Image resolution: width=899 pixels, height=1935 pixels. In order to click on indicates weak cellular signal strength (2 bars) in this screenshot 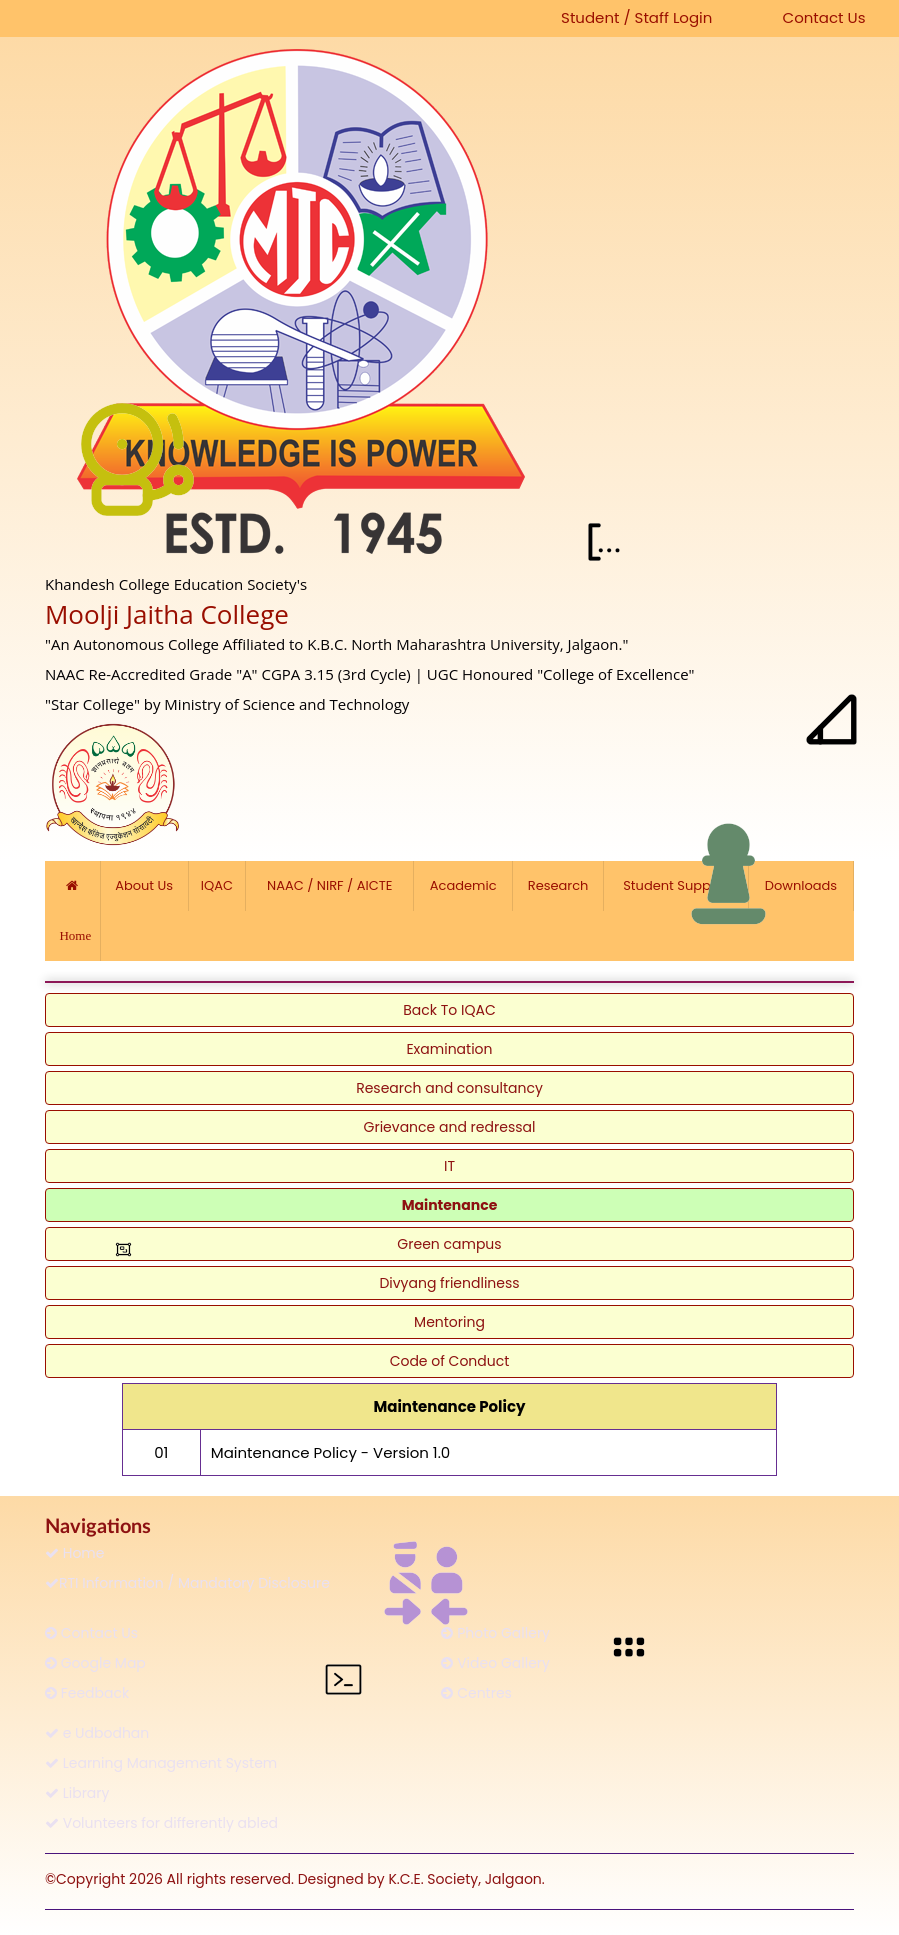, I will do `click(831, 719)`.